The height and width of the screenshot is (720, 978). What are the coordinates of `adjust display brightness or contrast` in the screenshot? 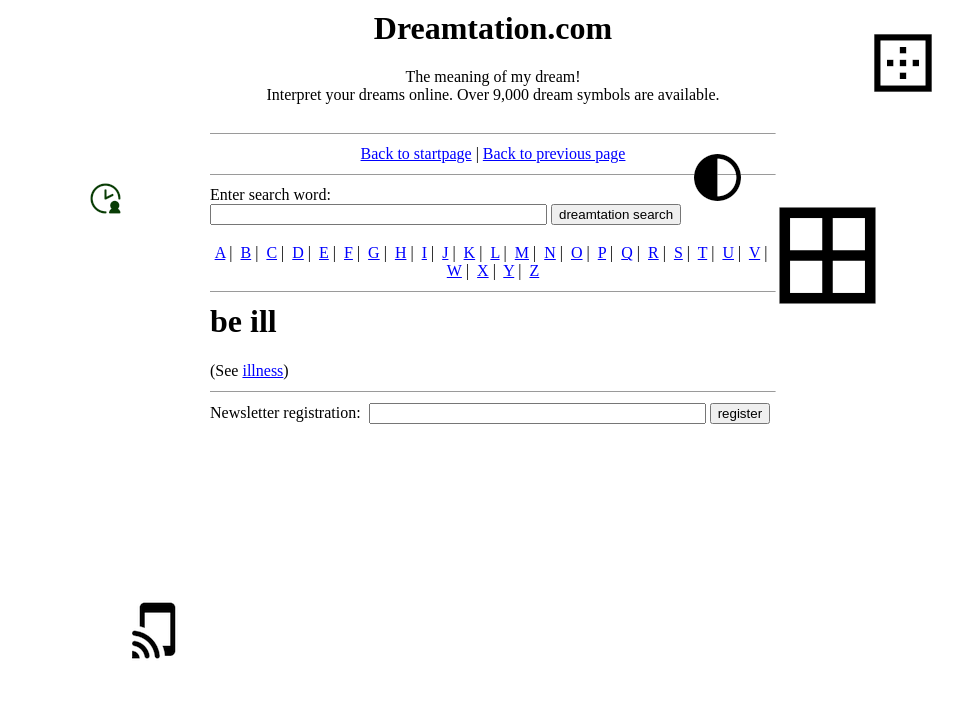 It's located at (717, 177).